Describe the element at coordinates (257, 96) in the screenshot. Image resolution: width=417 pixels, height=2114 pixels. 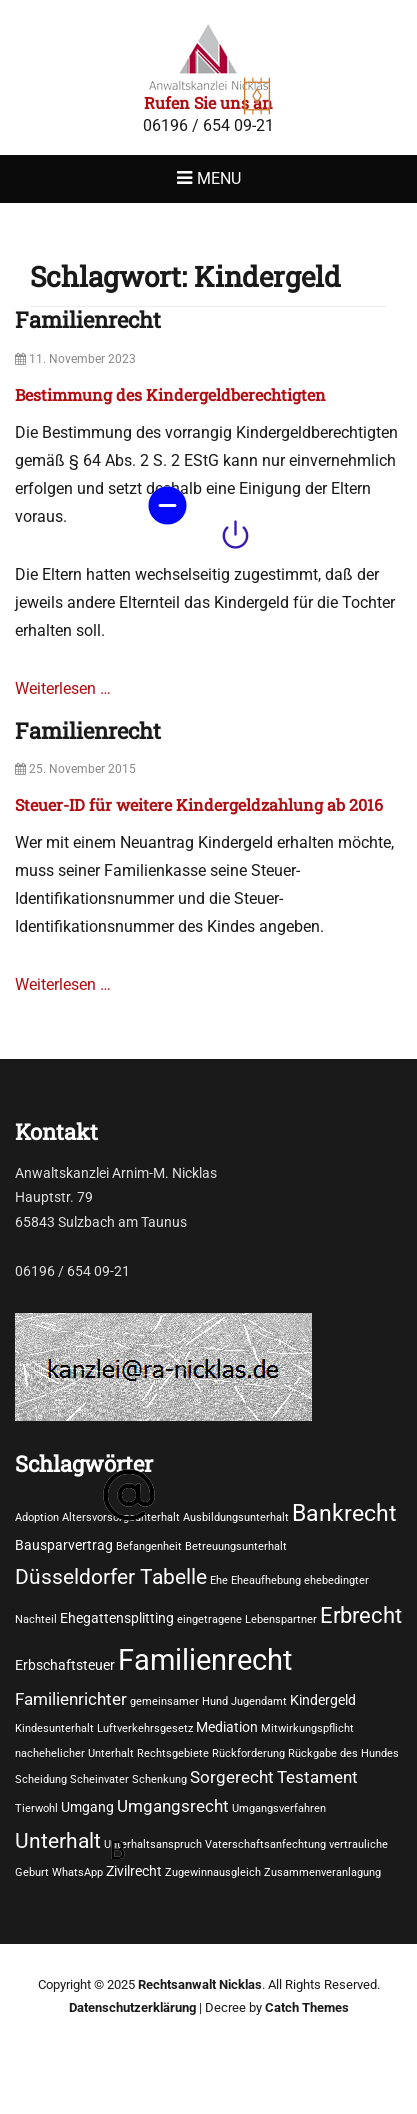
I see `browse or select rugs in a home decor app` at that location.